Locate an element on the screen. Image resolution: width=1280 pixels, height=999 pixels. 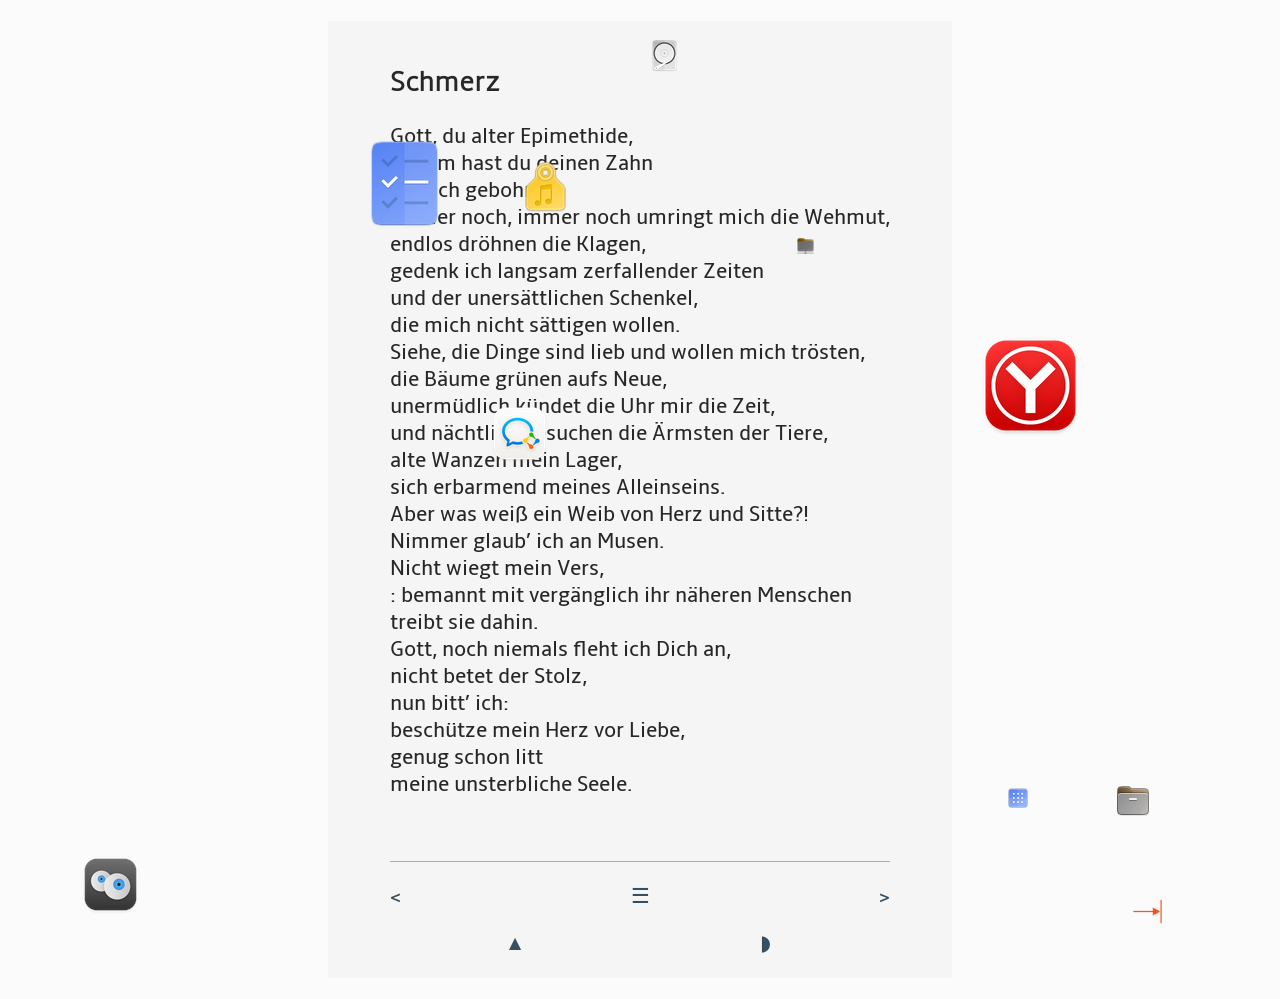
open disk management utility is located at coordinates (664, 55).